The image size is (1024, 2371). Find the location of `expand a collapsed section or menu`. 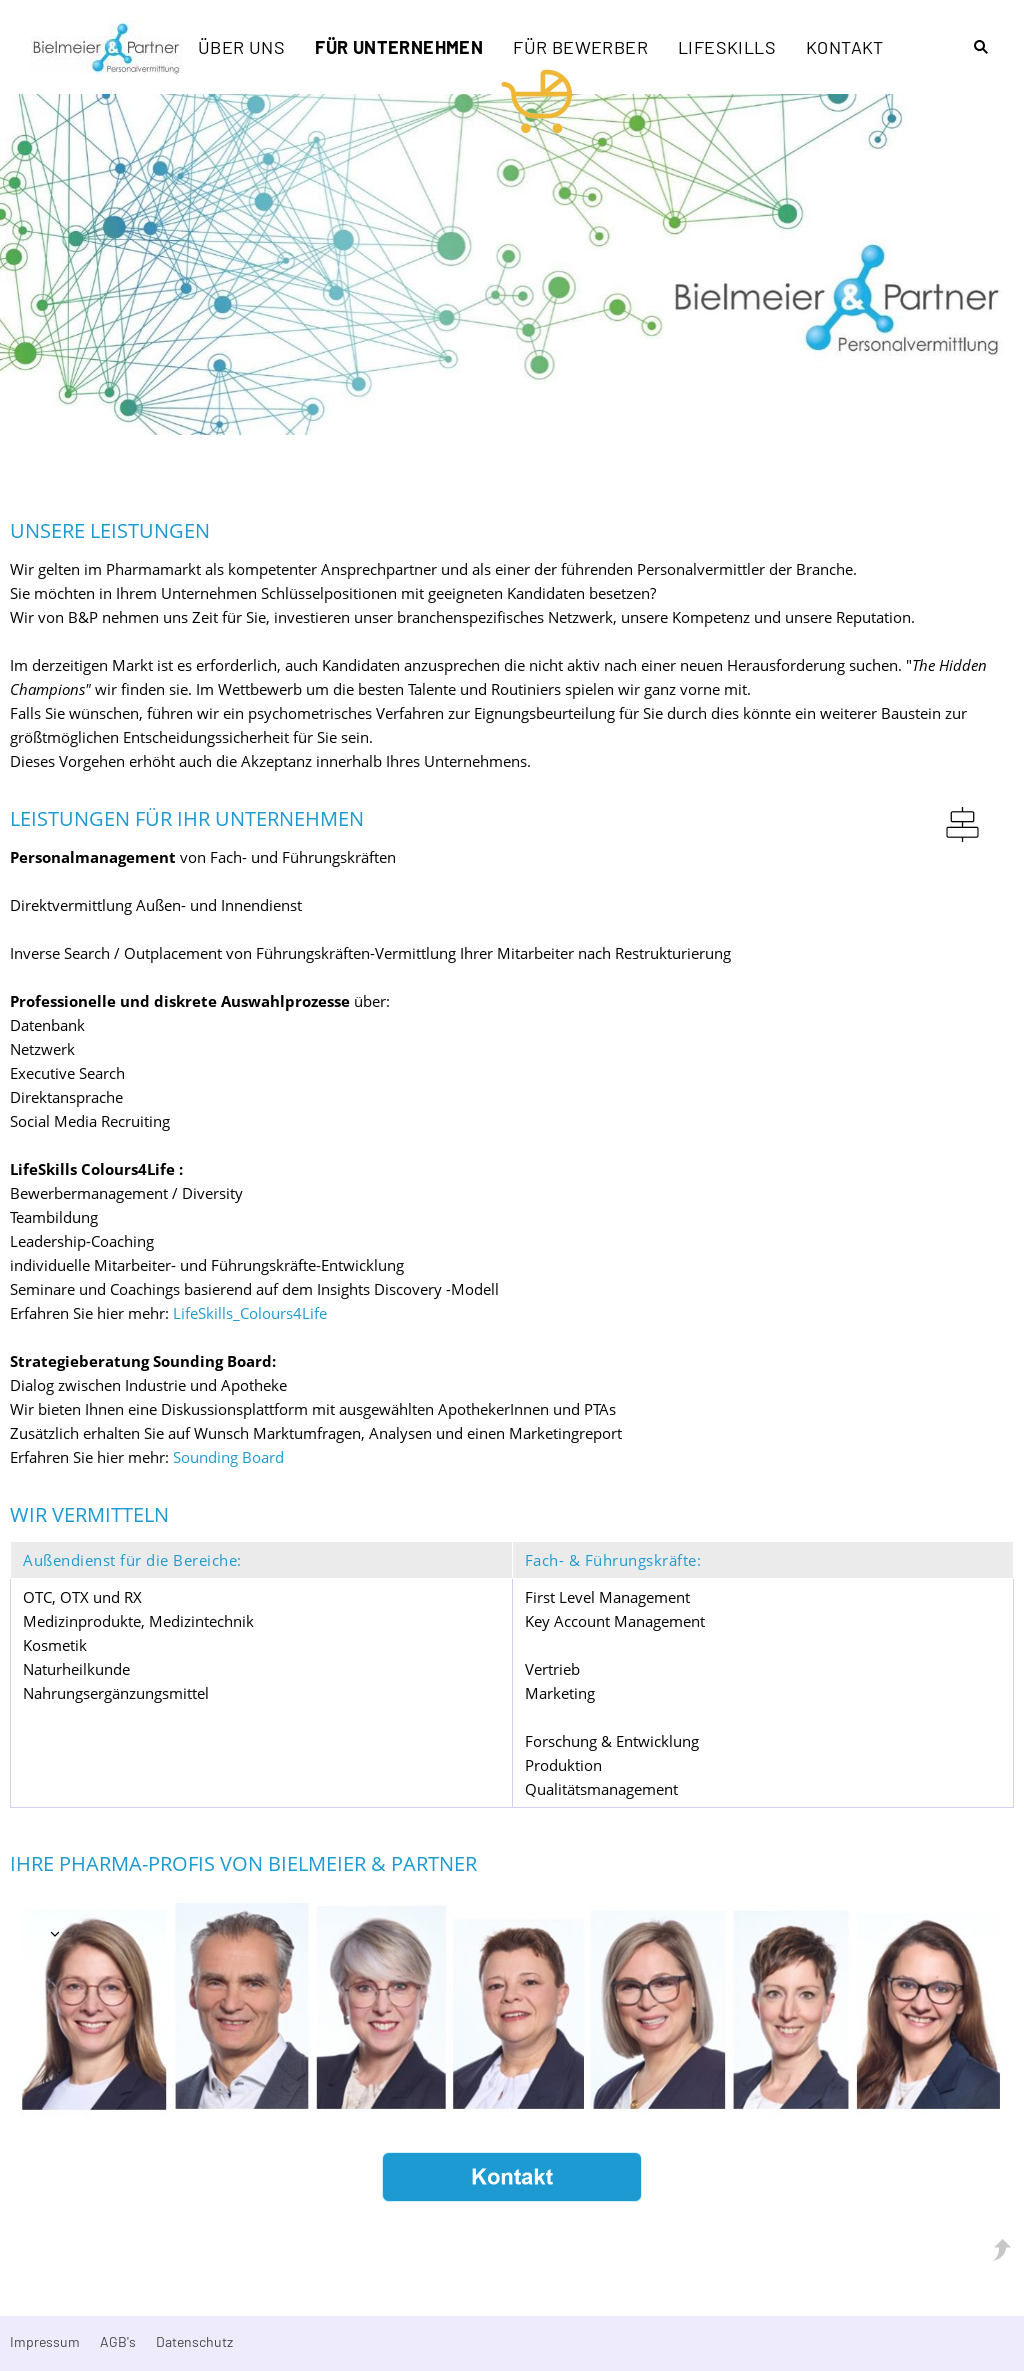

expand a collapsed section or menu is located at coordinates (55, 1934).